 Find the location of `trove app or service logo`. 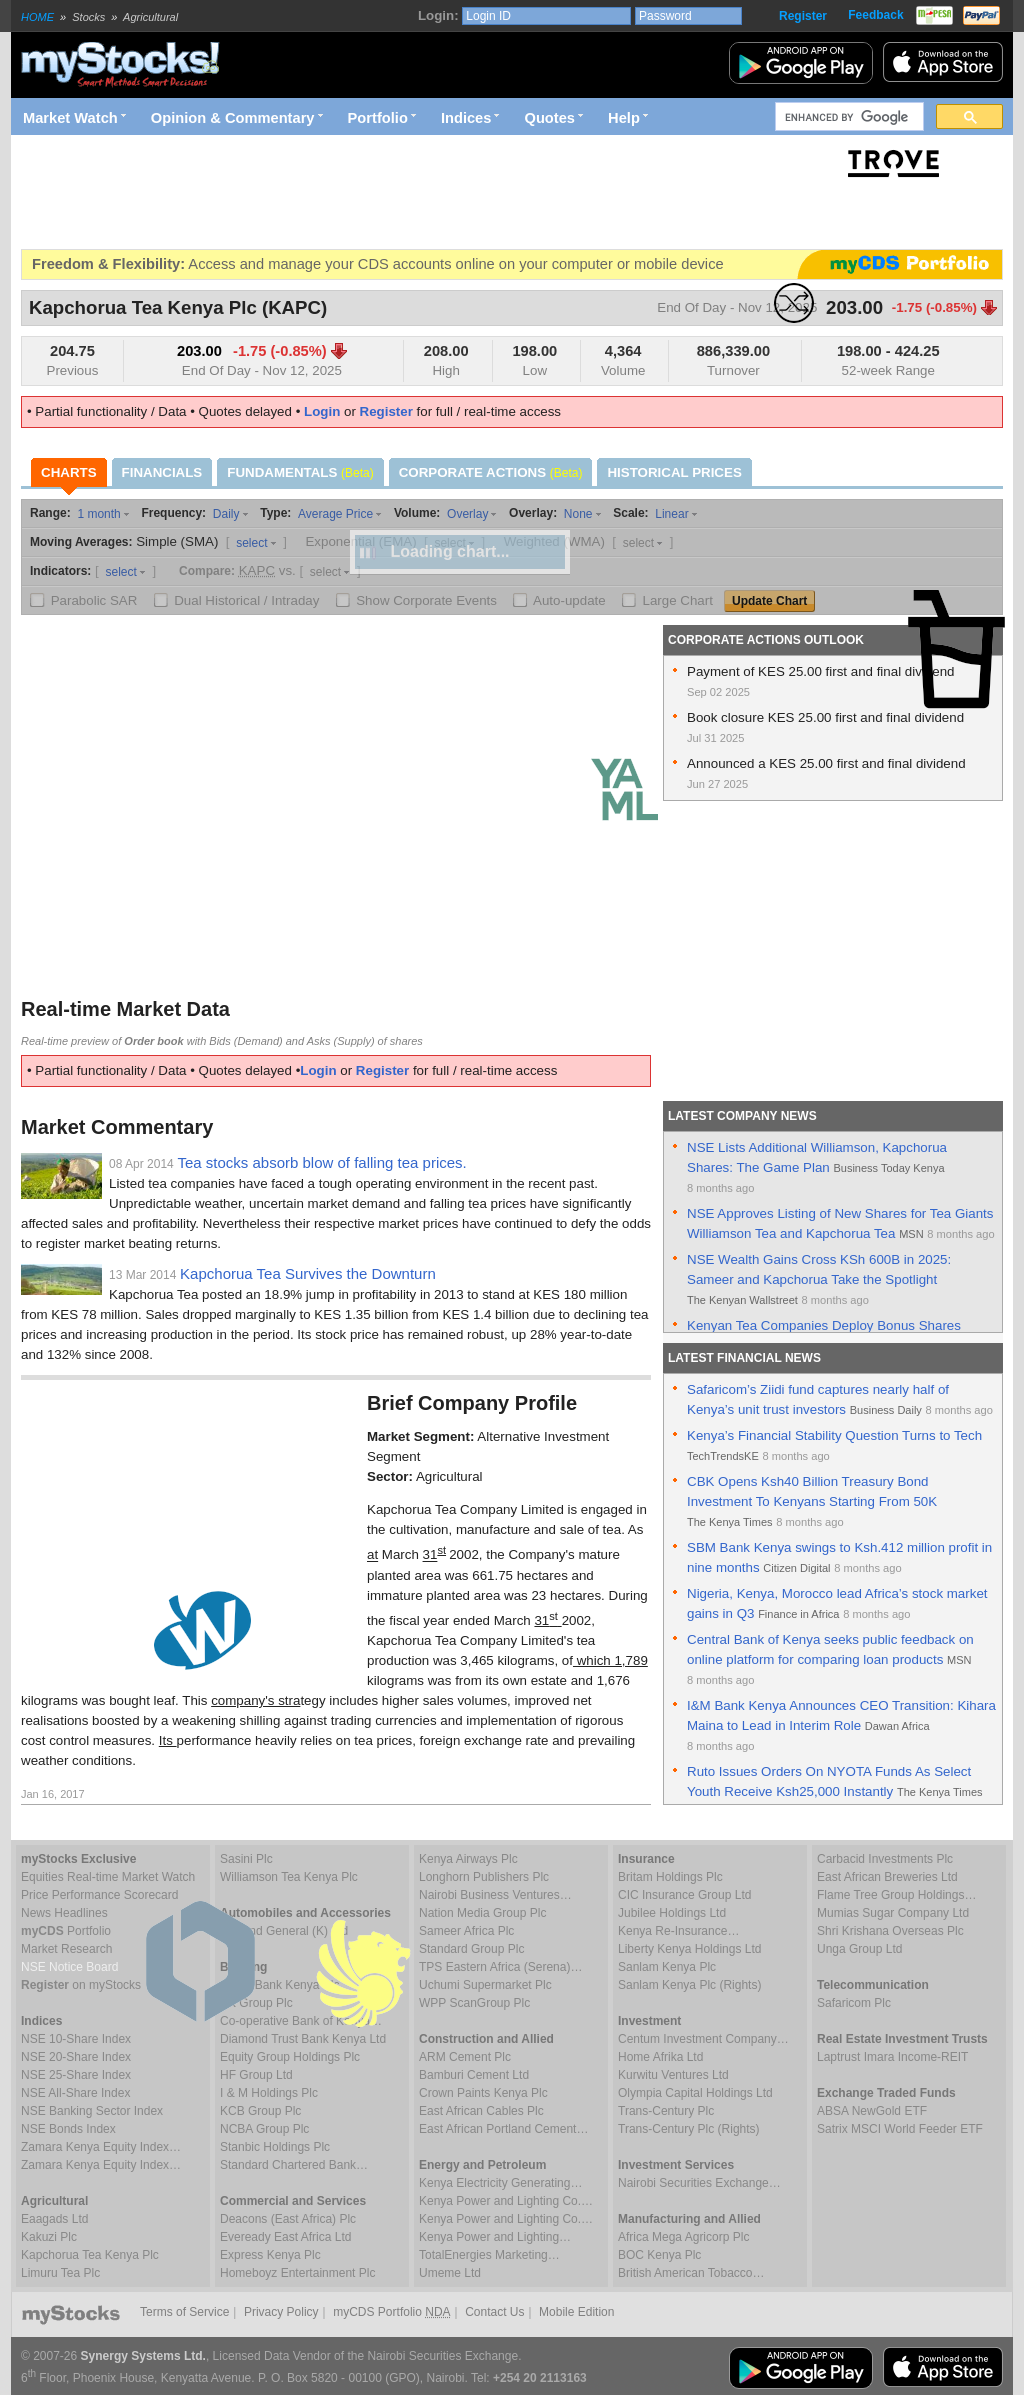

trove app or service logo is located at coordinates (893, 163).